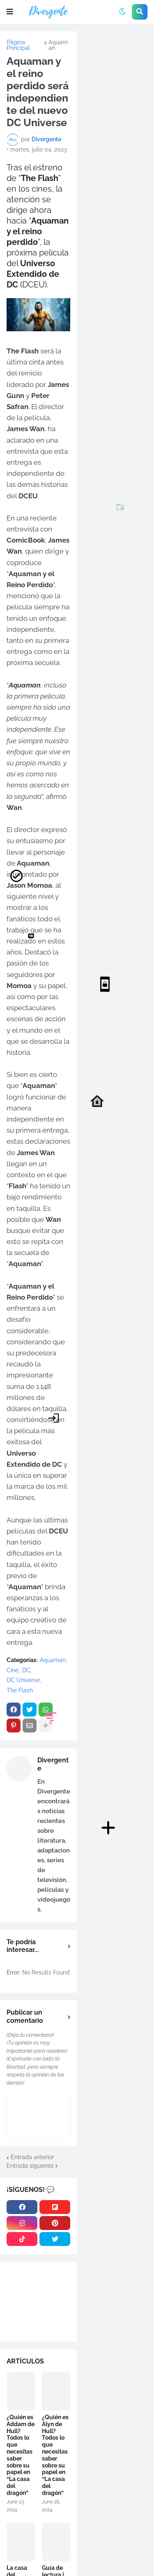 The height and width of the screenshot is (2576, 154). What do you see at coordinates (54, 1418) in the screenshot?
I see `log in to your account` at bounding box center [54, 1418].